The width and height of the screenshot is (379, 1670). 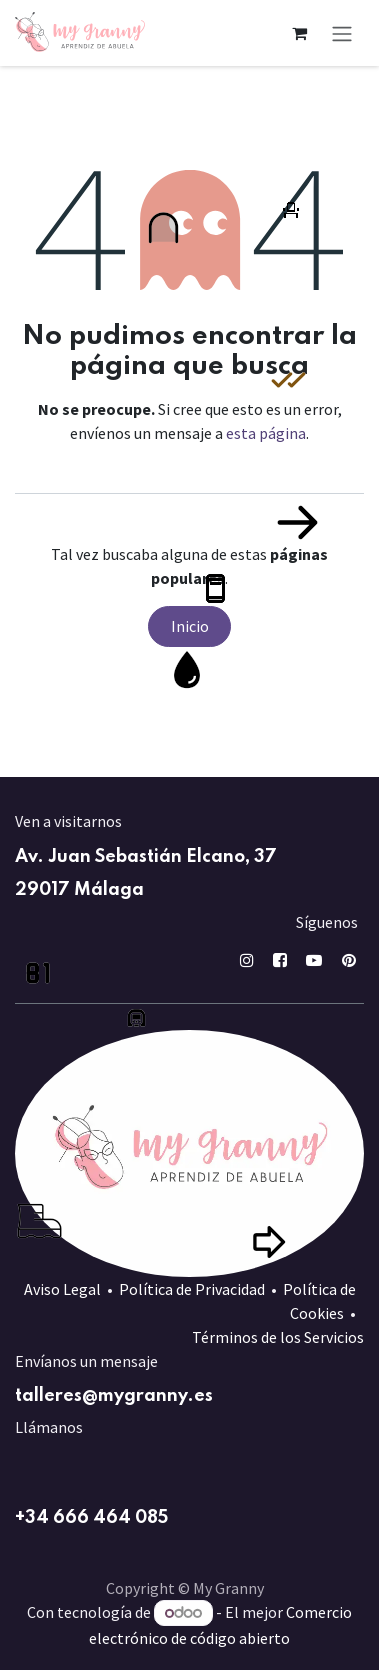 I want to click on select or reserve a seat, so click(x=291, y=210).